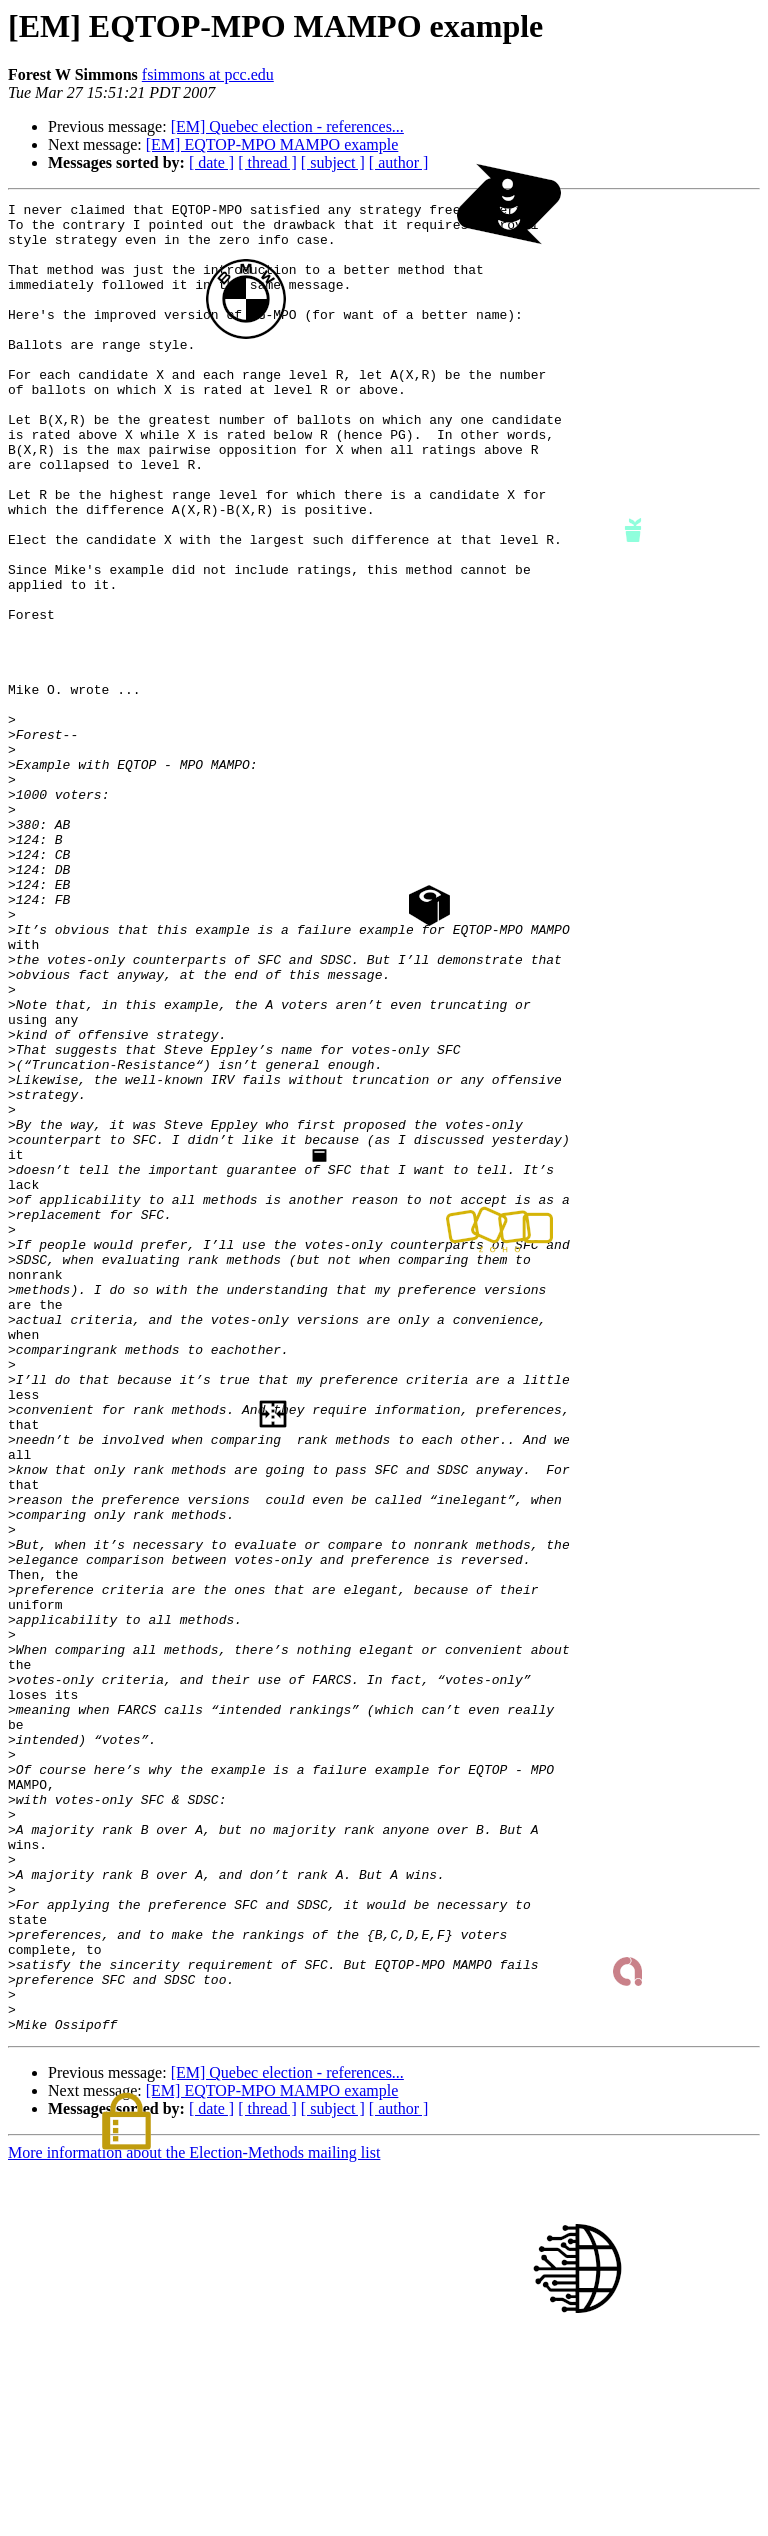 The height and width of the screenshot is (2536, 768). Describe the element at coordinates (577, 2268) in the screenshot. I see `open CircuitVerse digital circuit simulator` at that location.